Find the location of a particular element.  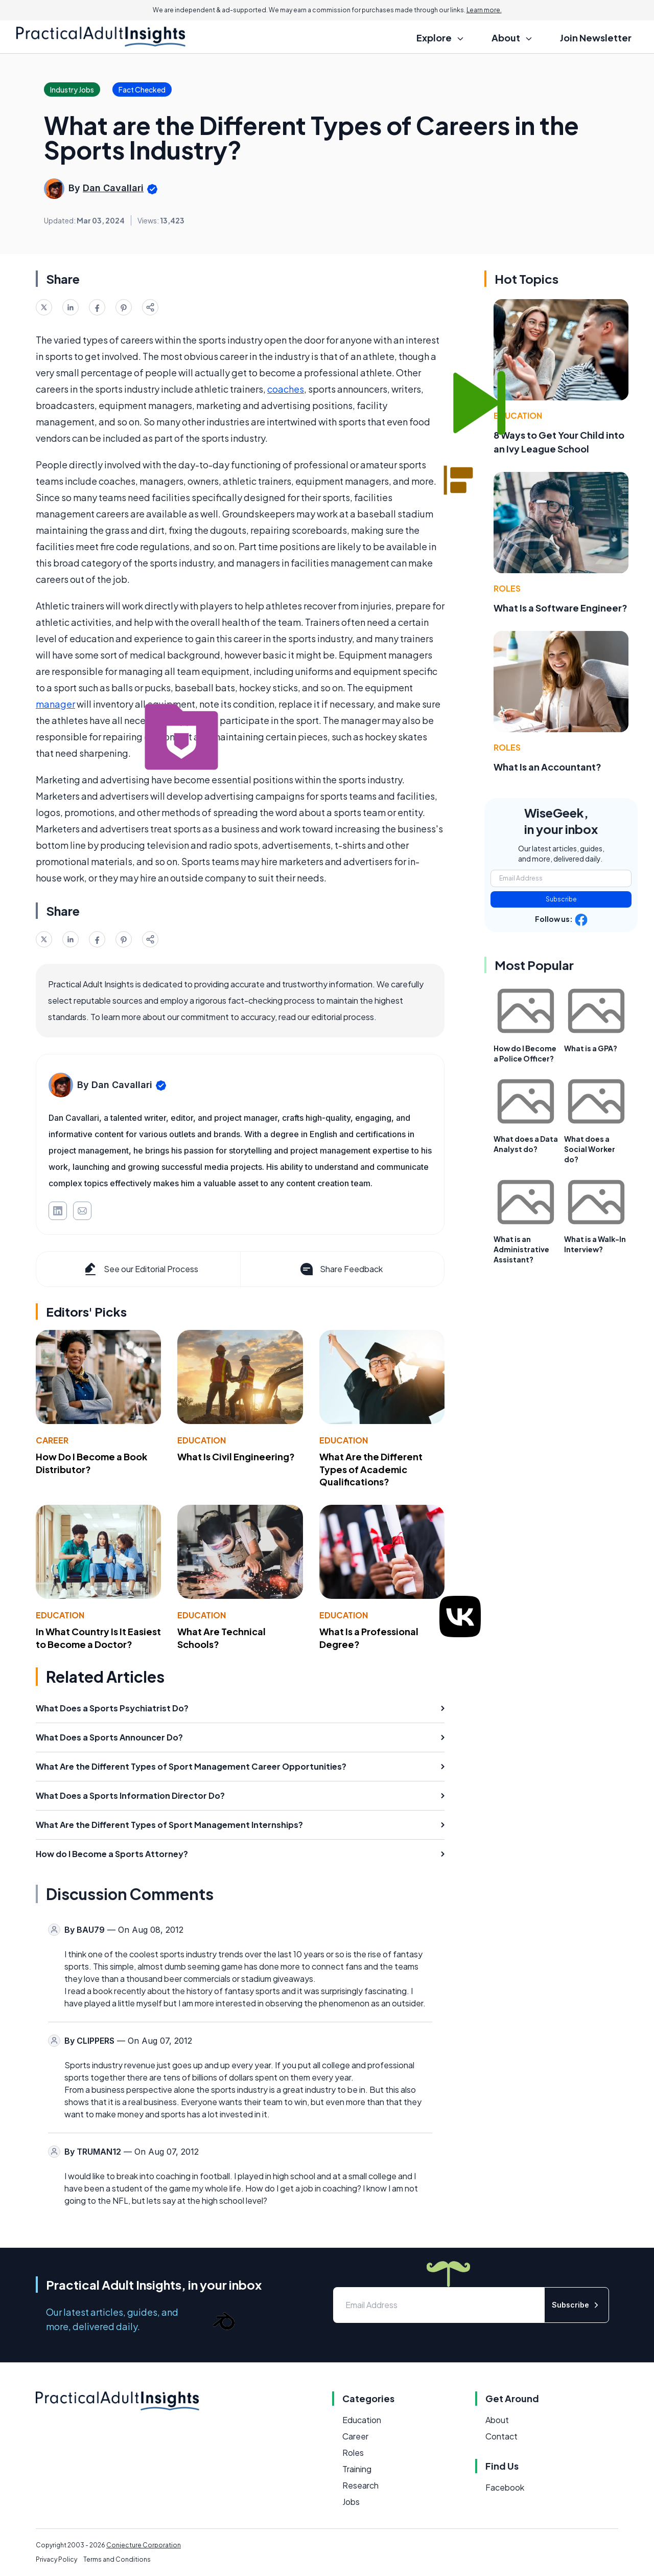

align selected items to the left edge is located at coordinates (458, 480).